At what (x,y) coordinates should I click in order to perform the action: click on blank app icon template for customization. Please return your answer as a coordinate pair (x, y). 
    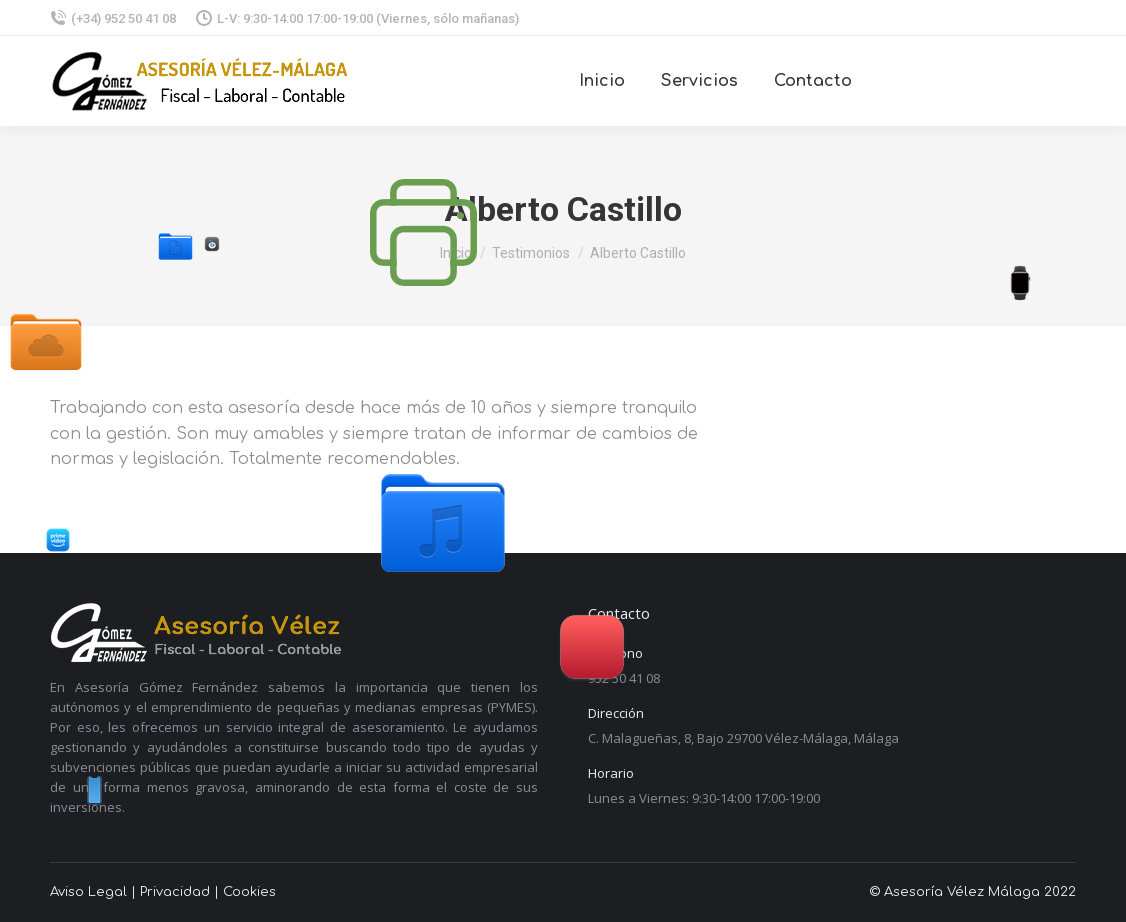
    Looking at the image, I should click on (592, 647).